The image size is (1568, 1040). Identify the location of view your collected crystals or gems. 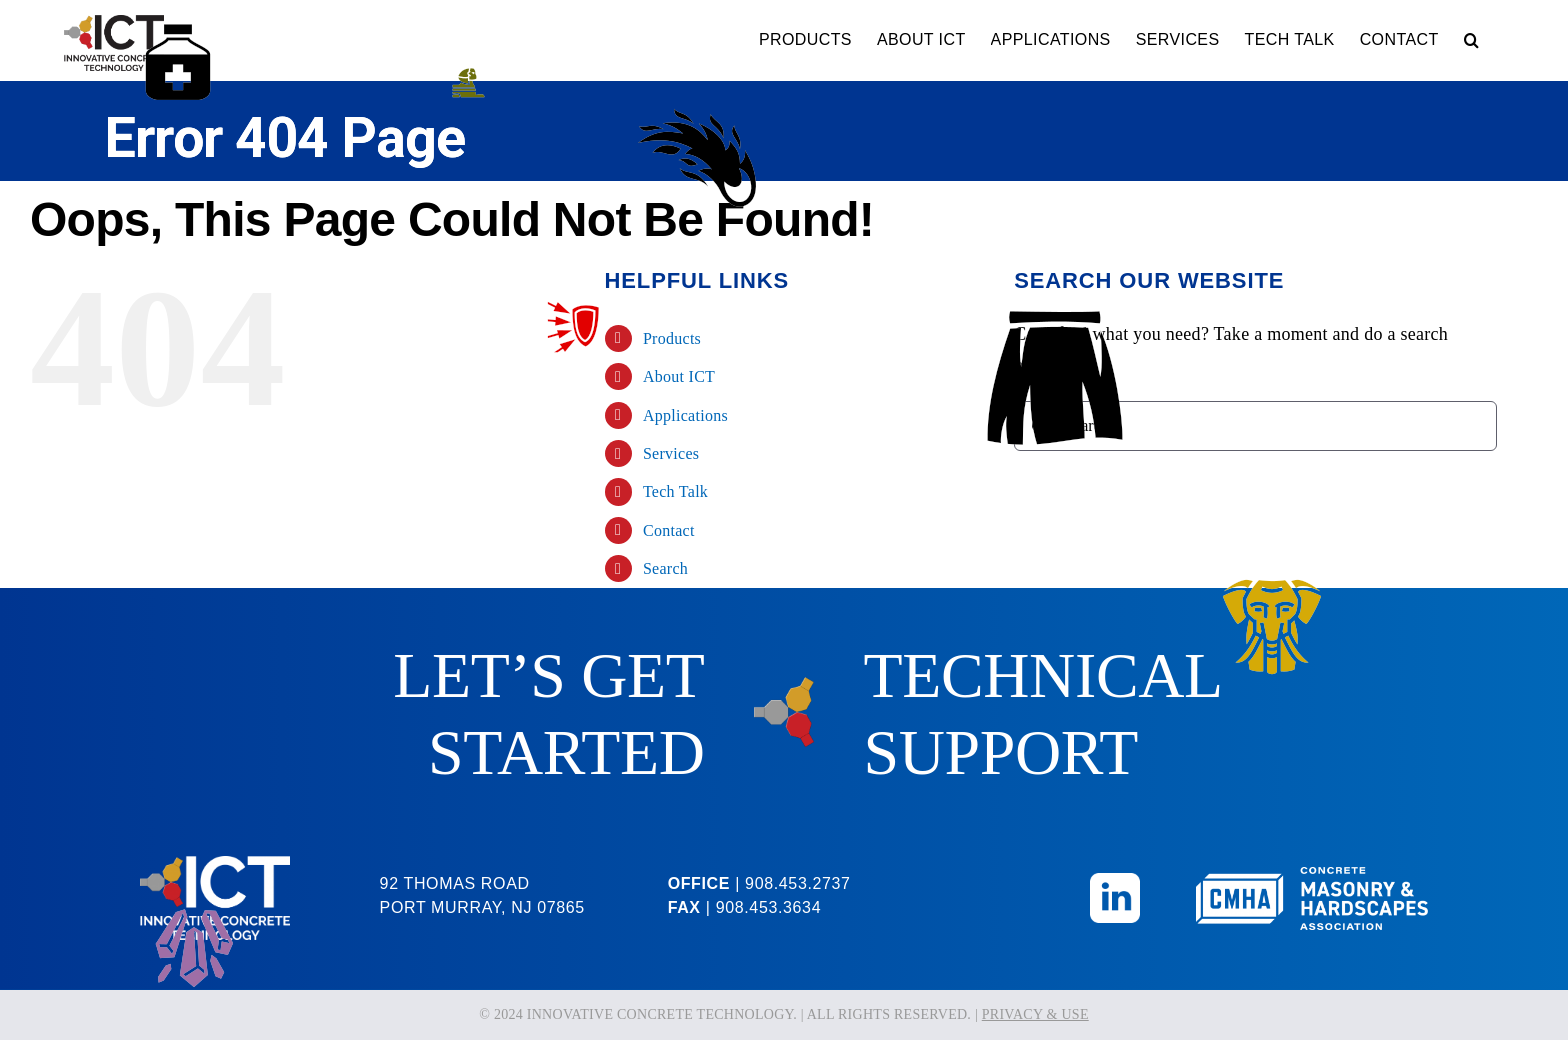
(194, 948).